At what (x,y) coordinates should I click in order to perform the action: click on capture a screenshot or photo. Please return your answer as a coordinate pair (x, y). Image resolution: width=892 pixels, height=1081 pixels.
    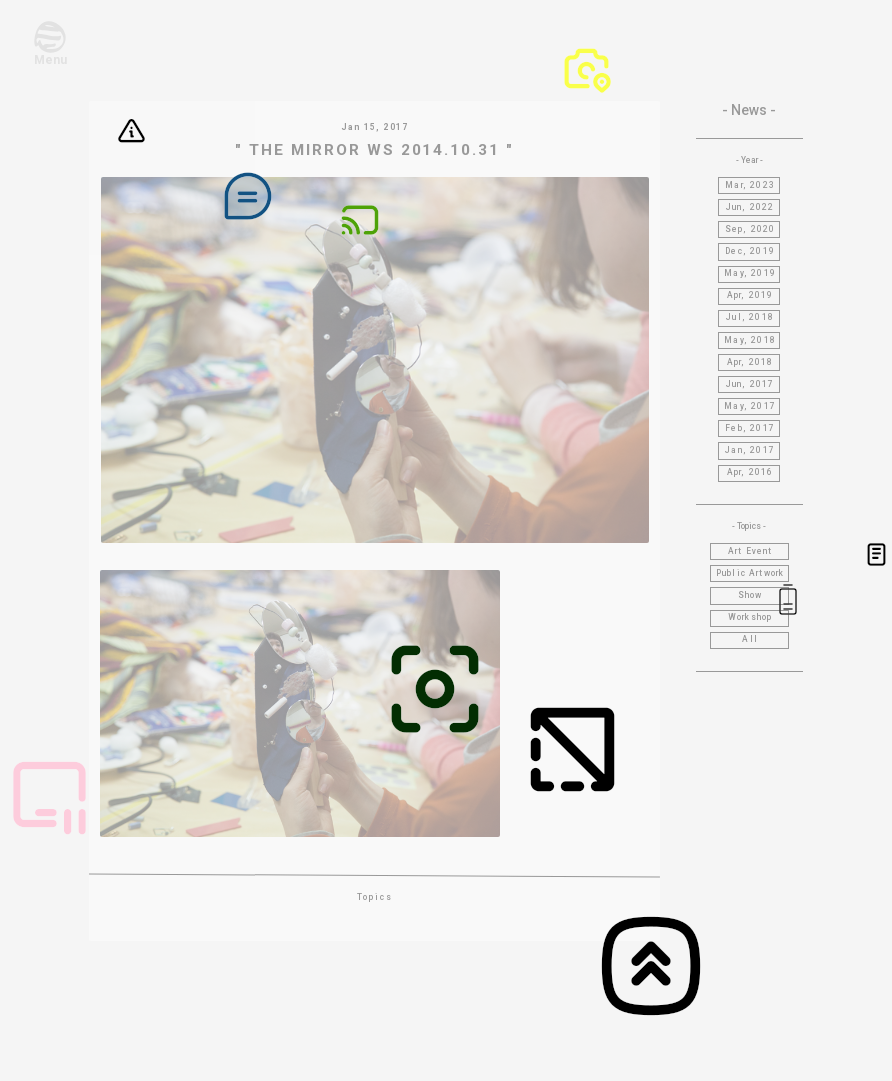
    Looking at the image, I should click on (435, 689).